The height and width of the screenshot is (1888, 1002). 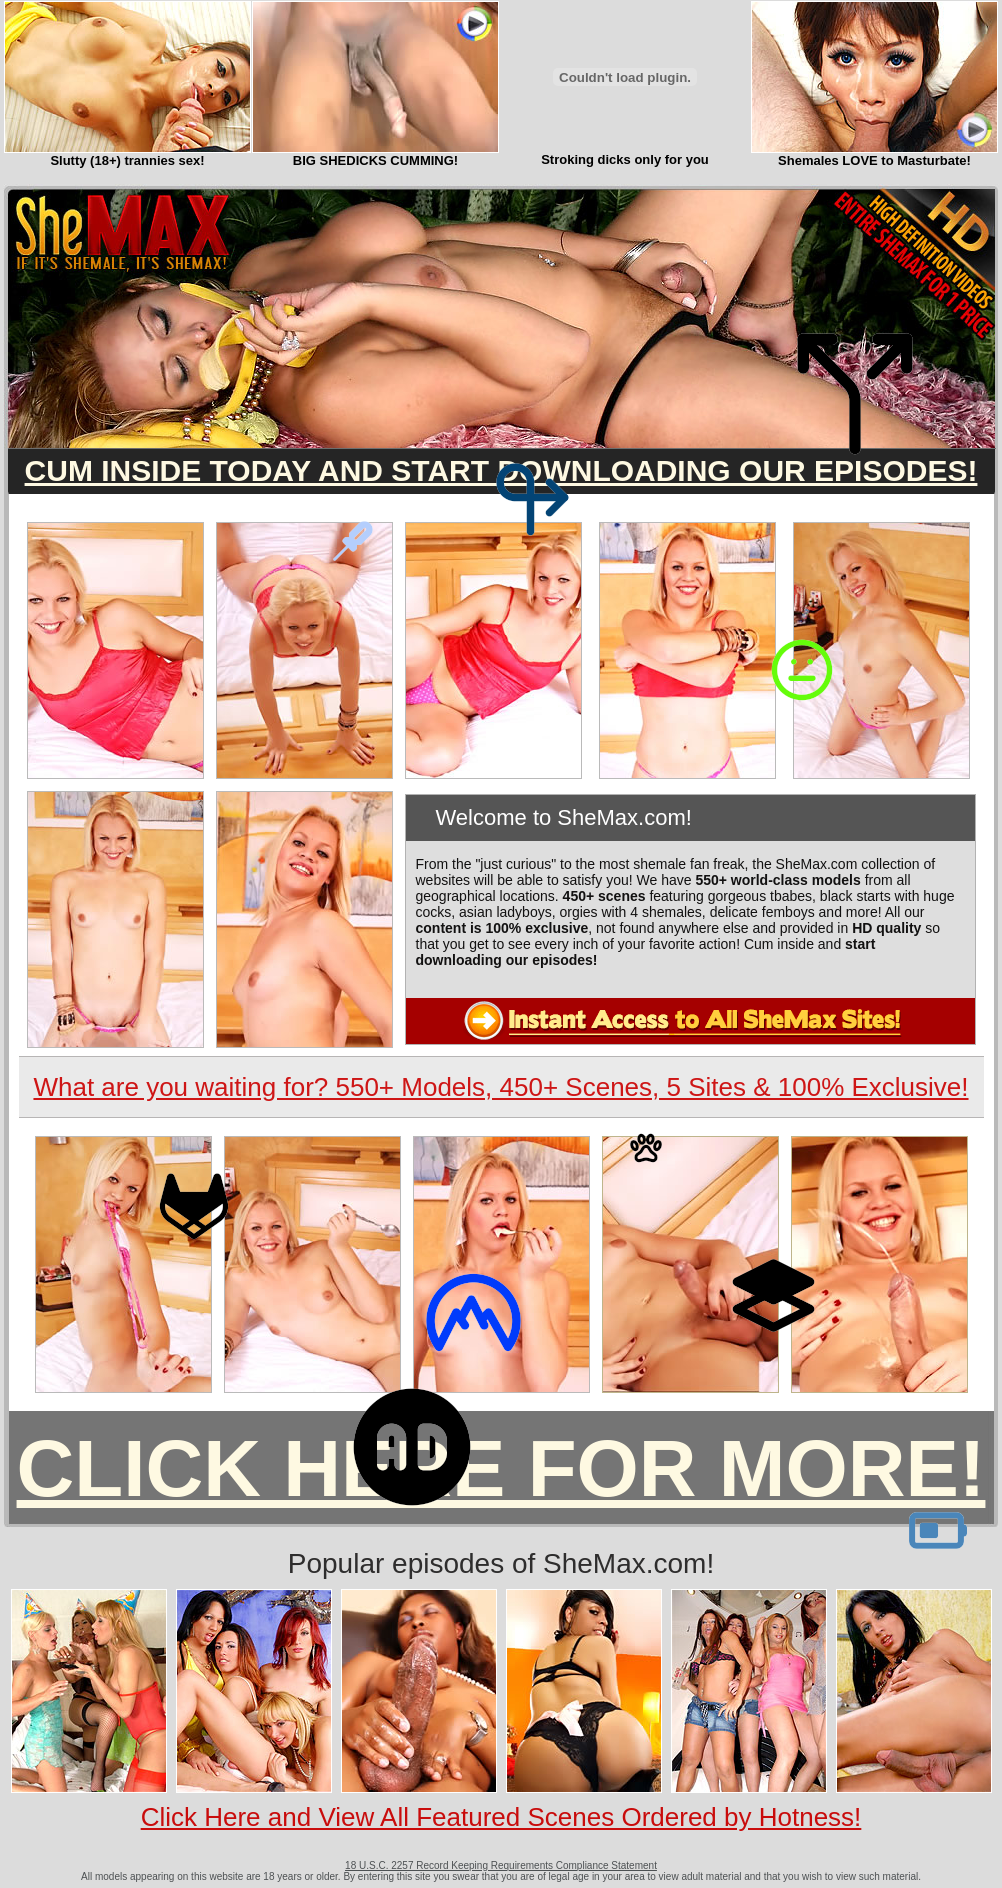 I want to click on open GitLab repository, so click(x=194, y=1205).